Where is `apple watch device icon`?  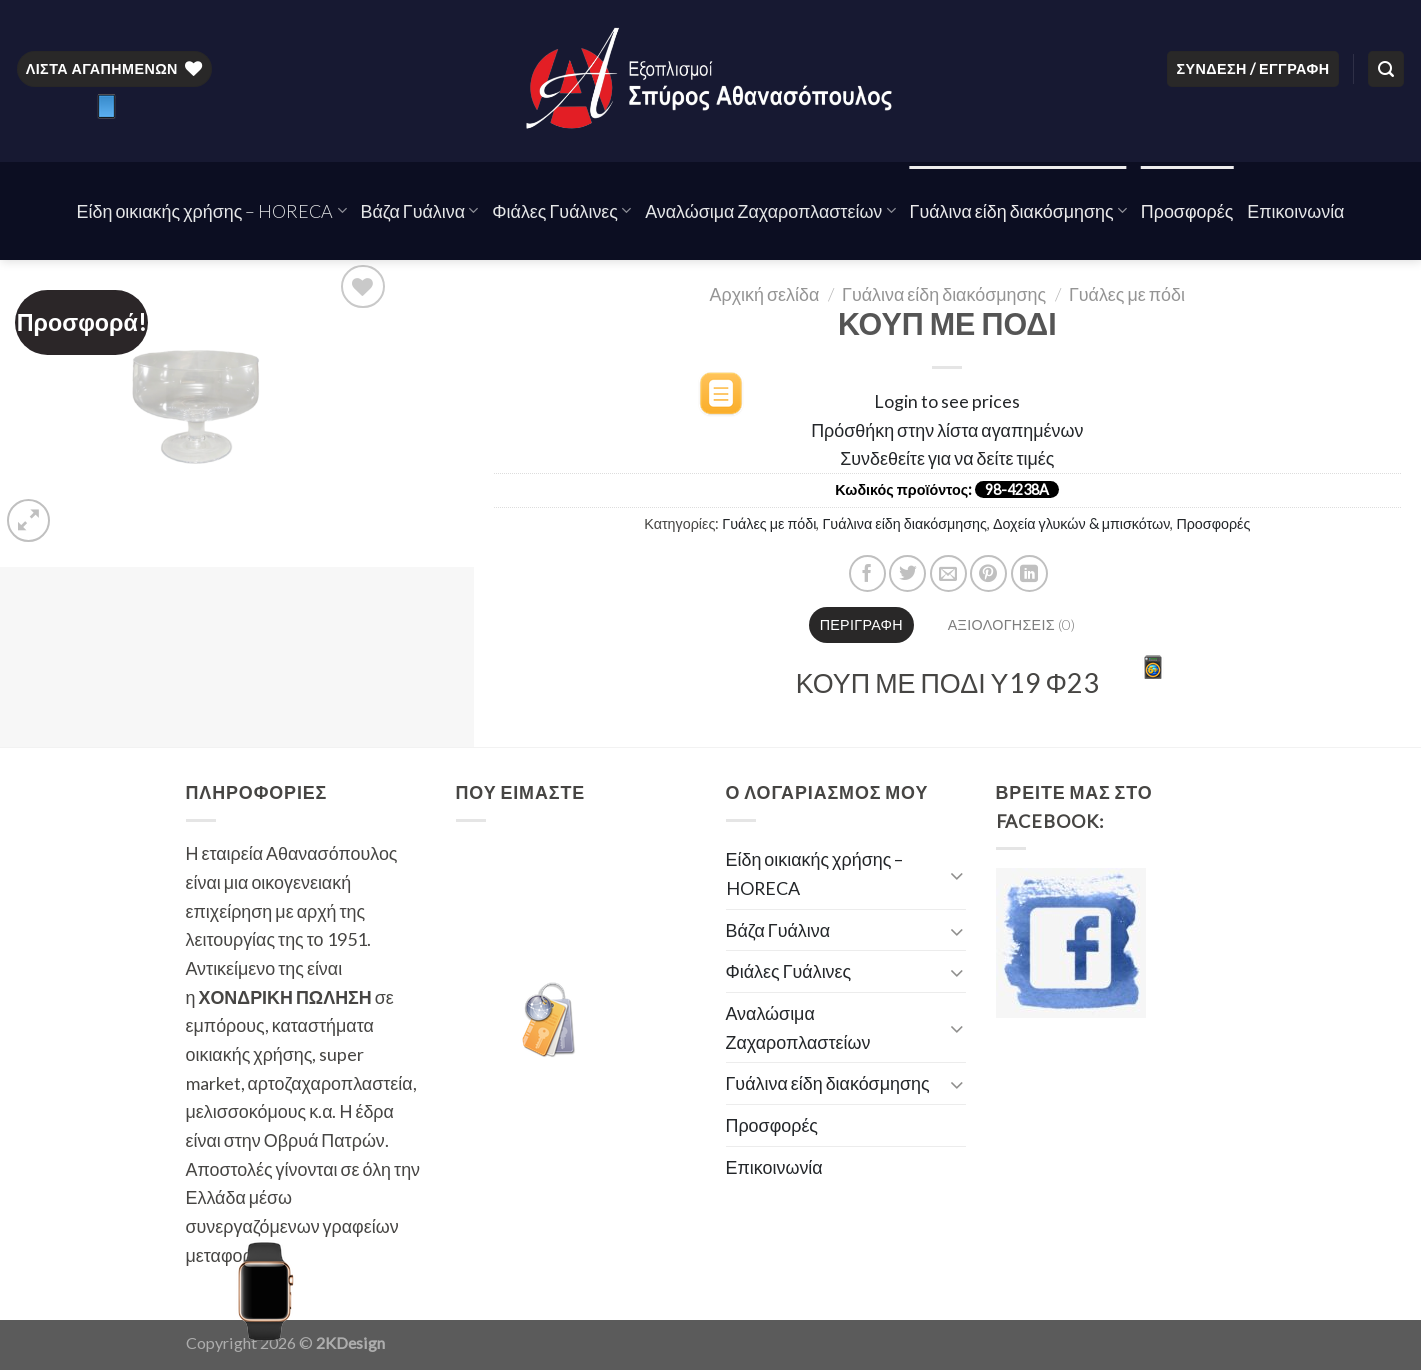
apple watch device icon is located at coordinates (264, 1291).